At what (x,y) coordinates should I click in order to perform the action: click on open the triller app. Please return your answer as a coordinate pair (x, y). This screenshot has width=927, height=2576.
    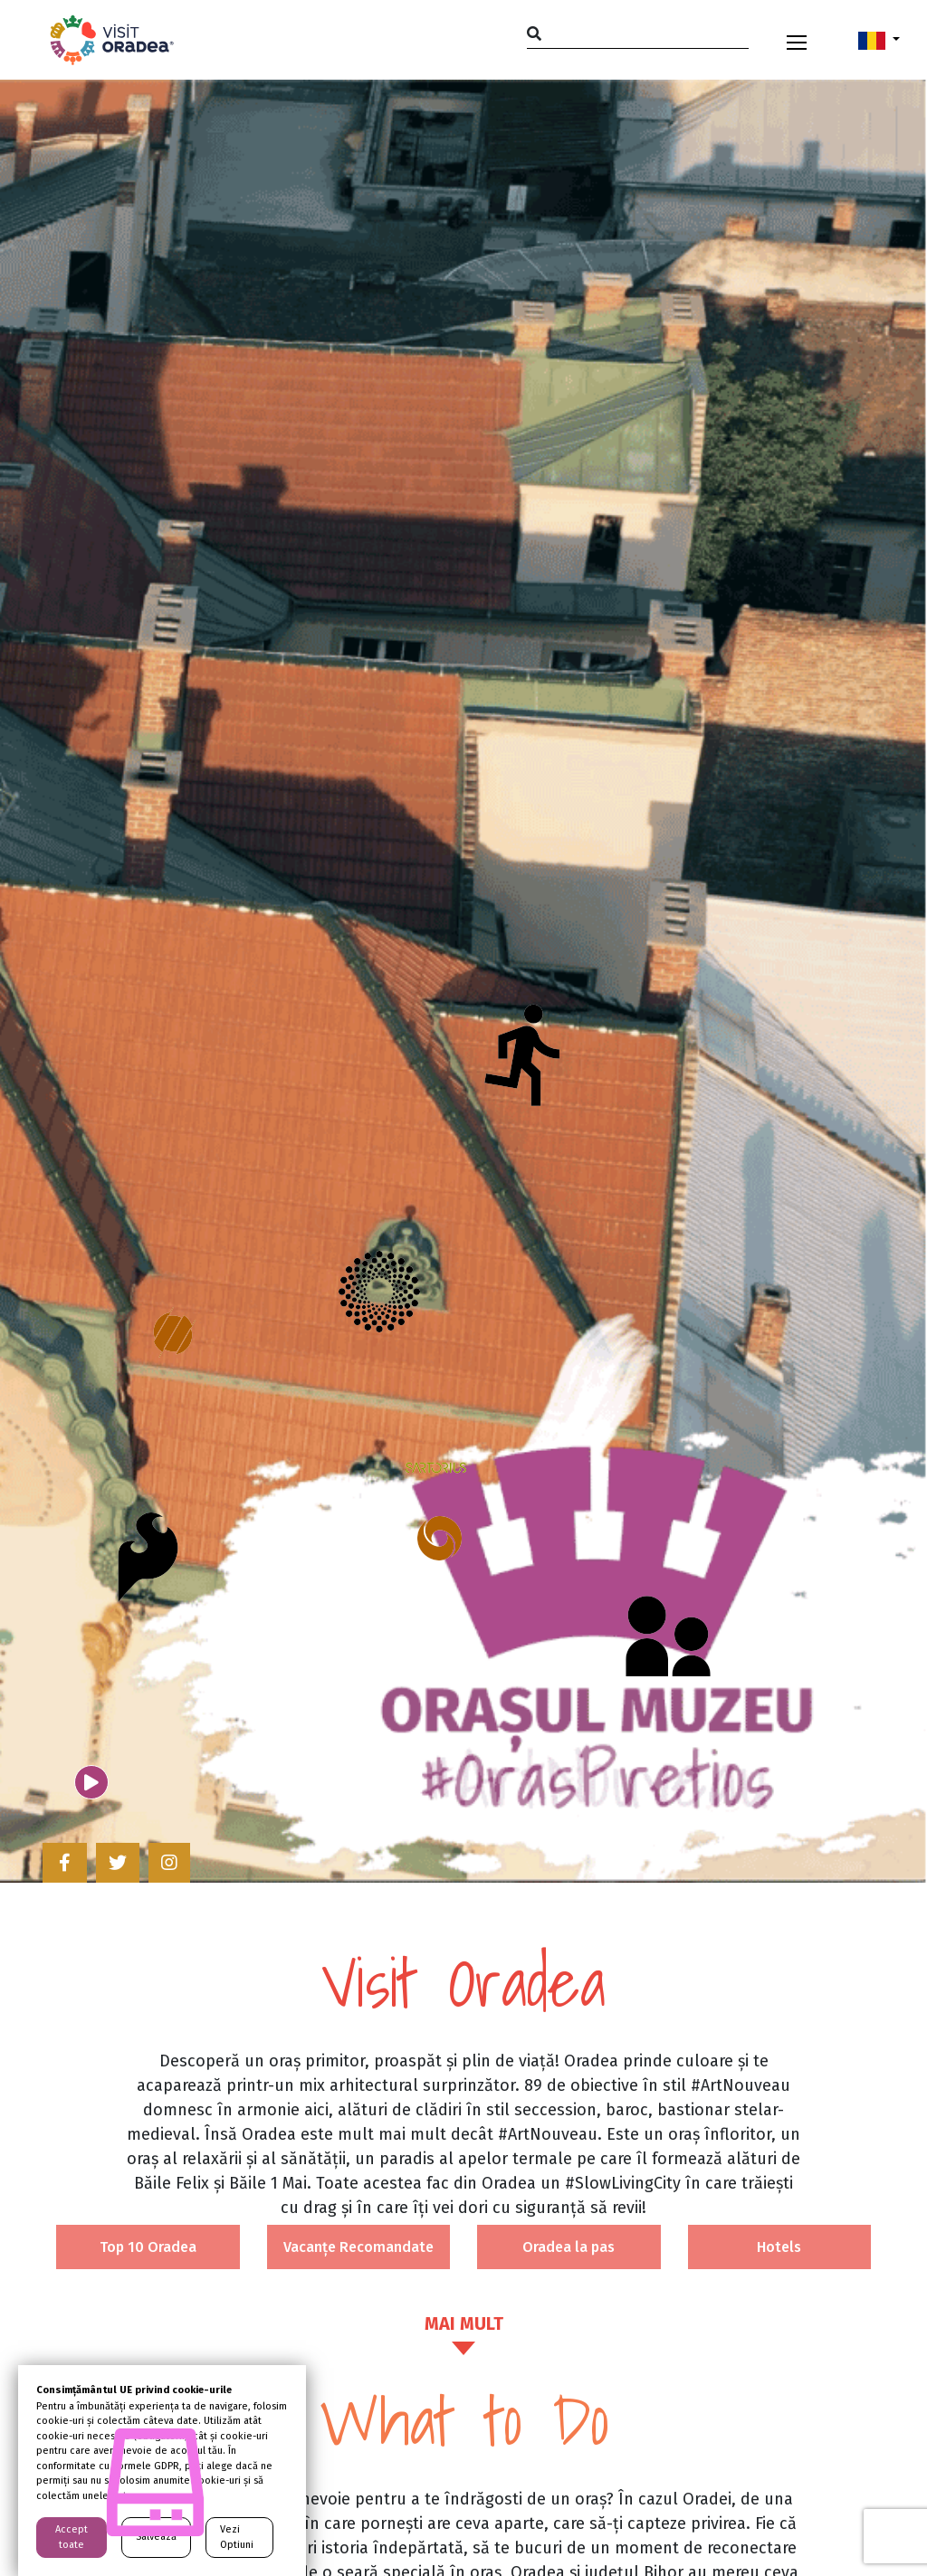
    Looking at the image, I should click on (175, 1332).